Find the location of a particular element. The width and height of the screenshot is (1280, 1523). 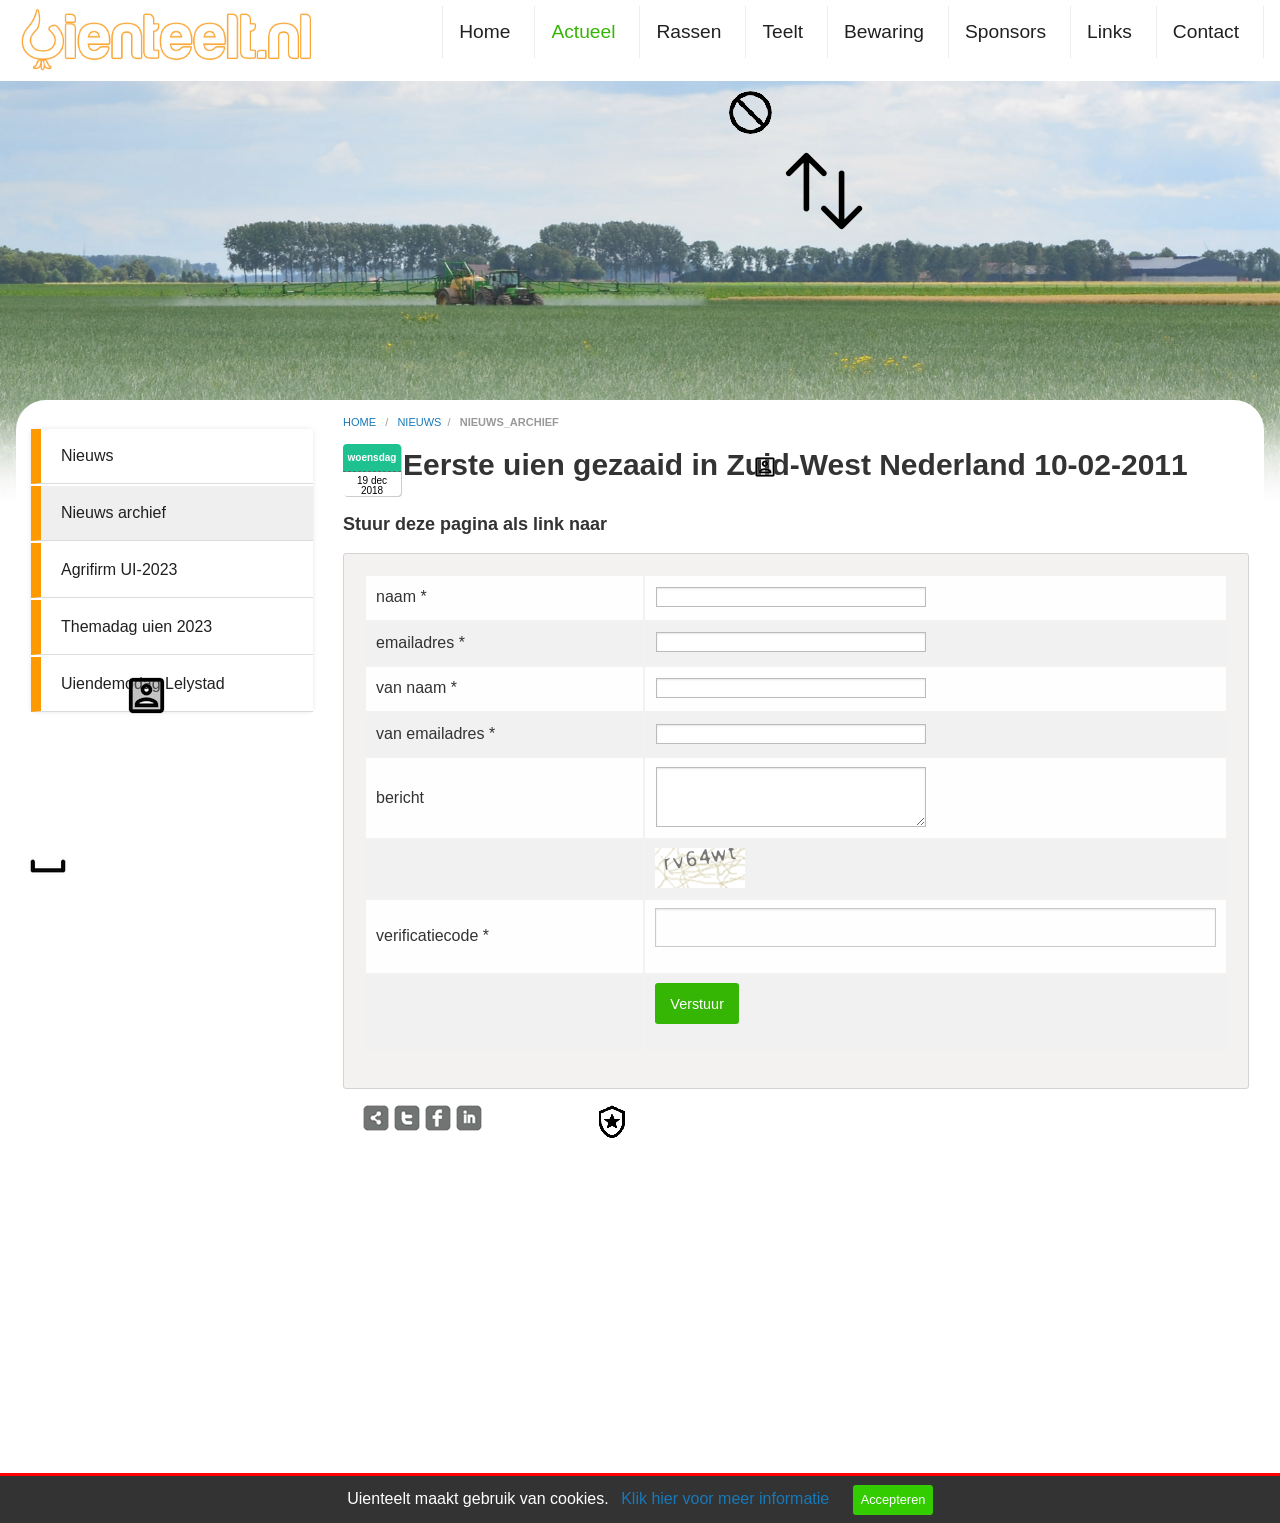

insert a space character is located at coordinates (48, 866).